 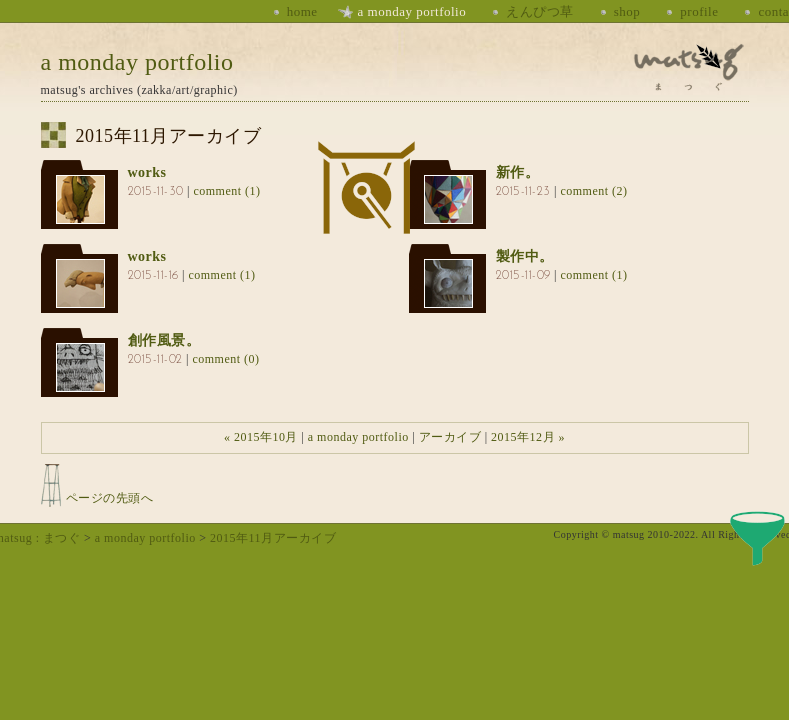 I want to click on indicates speed or rapid movement, so click(x=708, y=56).